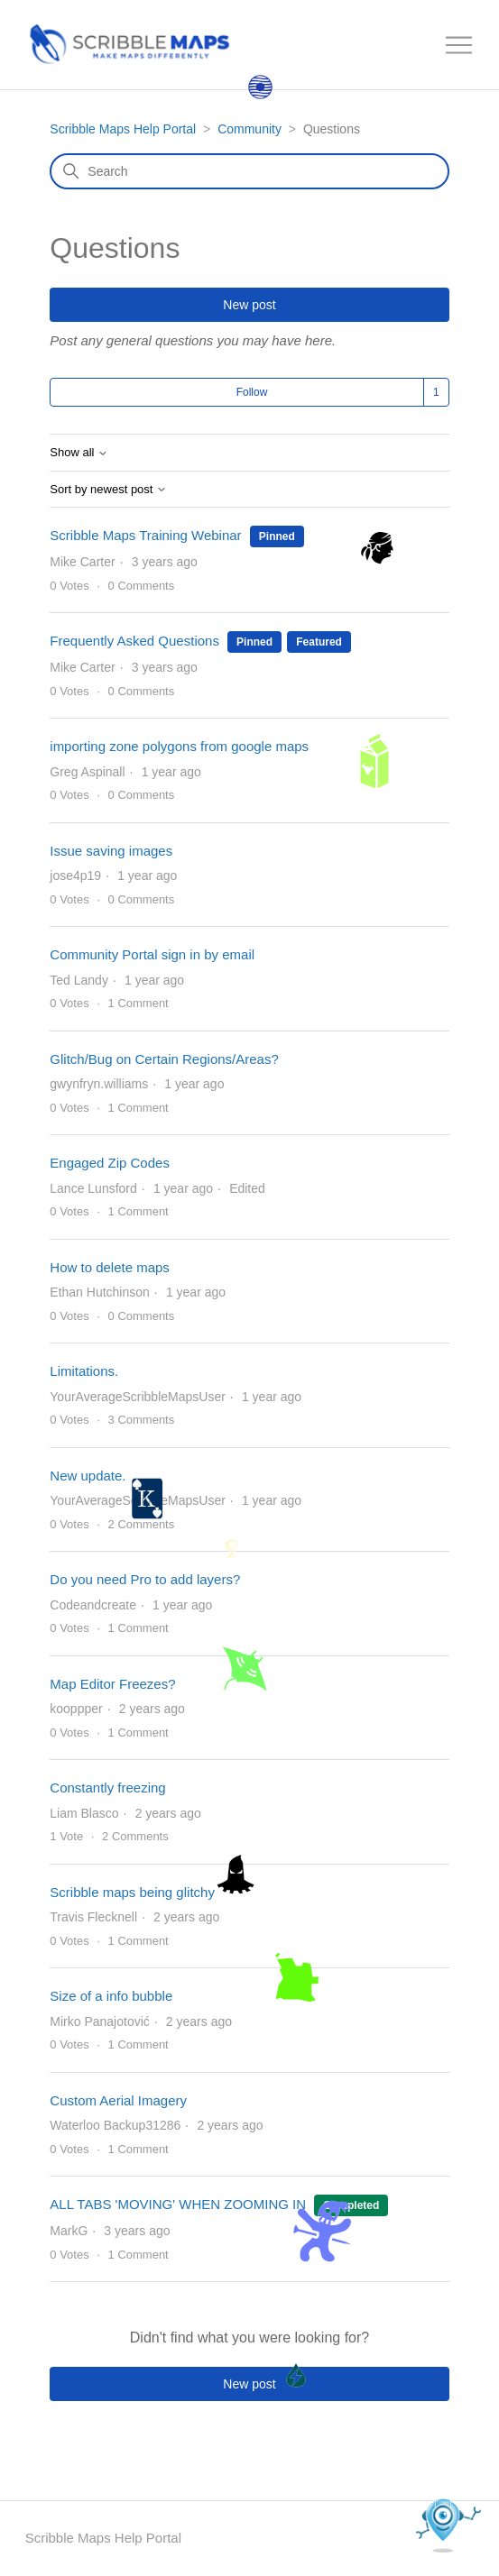  What do you see at coordinates (245, 1669) in the screenshot?
I see `indicates manta ray or marine life content` at bounding box center [245, 1669].